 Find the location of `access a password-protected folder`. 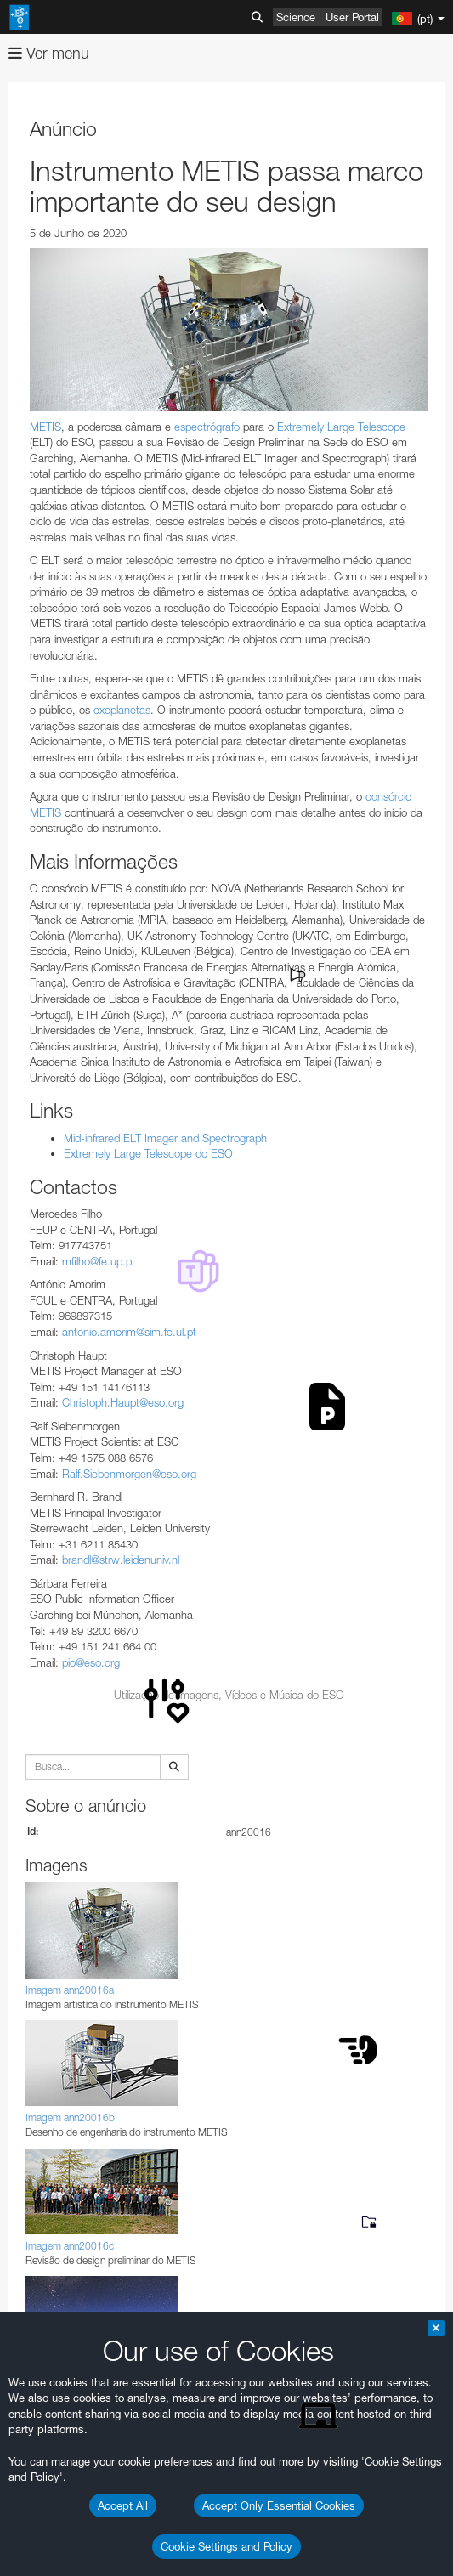

access a password-protected folder is located at coordinates (369, 2222).